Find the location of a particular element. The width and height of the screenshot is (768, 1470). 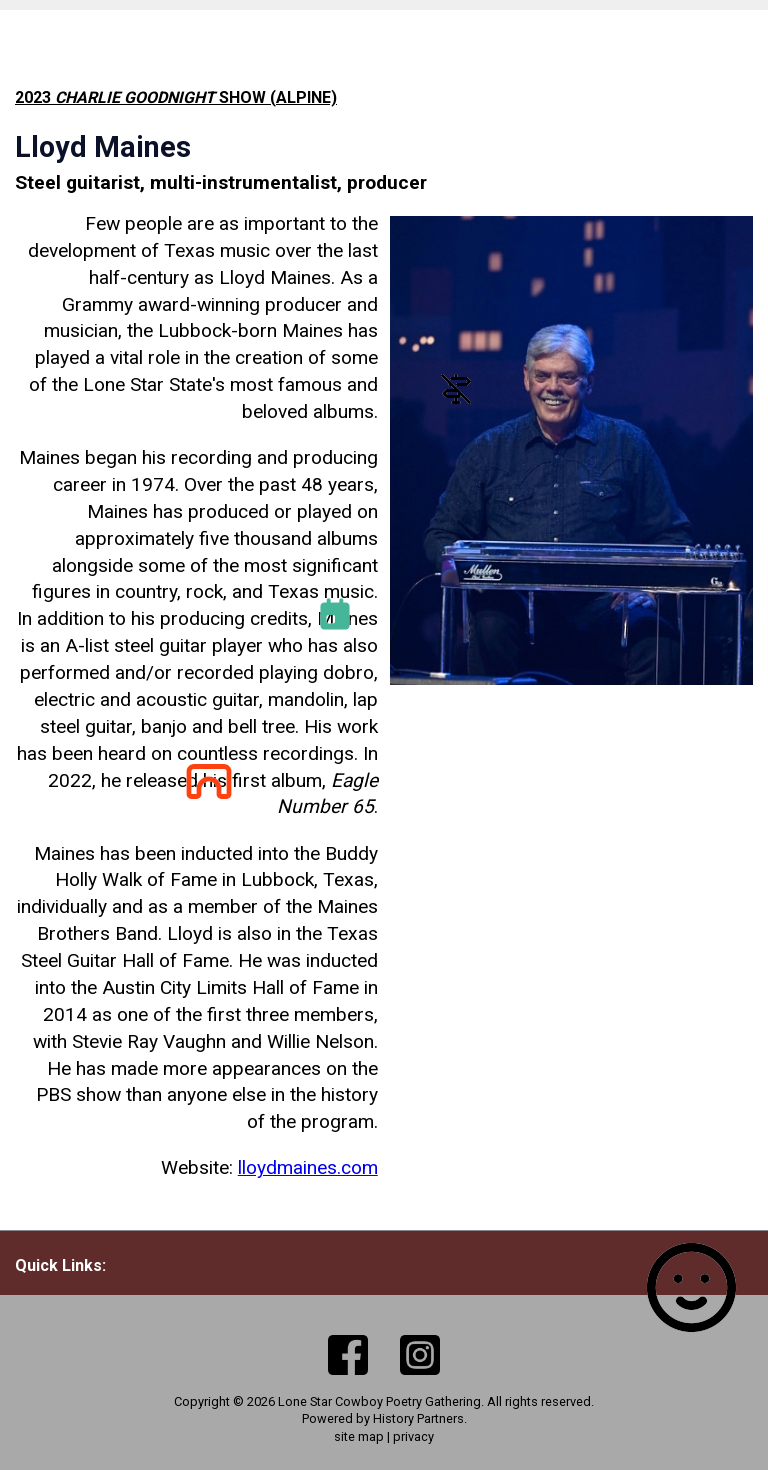

view today's date or daily agenda is located at coordinates (335, 615).